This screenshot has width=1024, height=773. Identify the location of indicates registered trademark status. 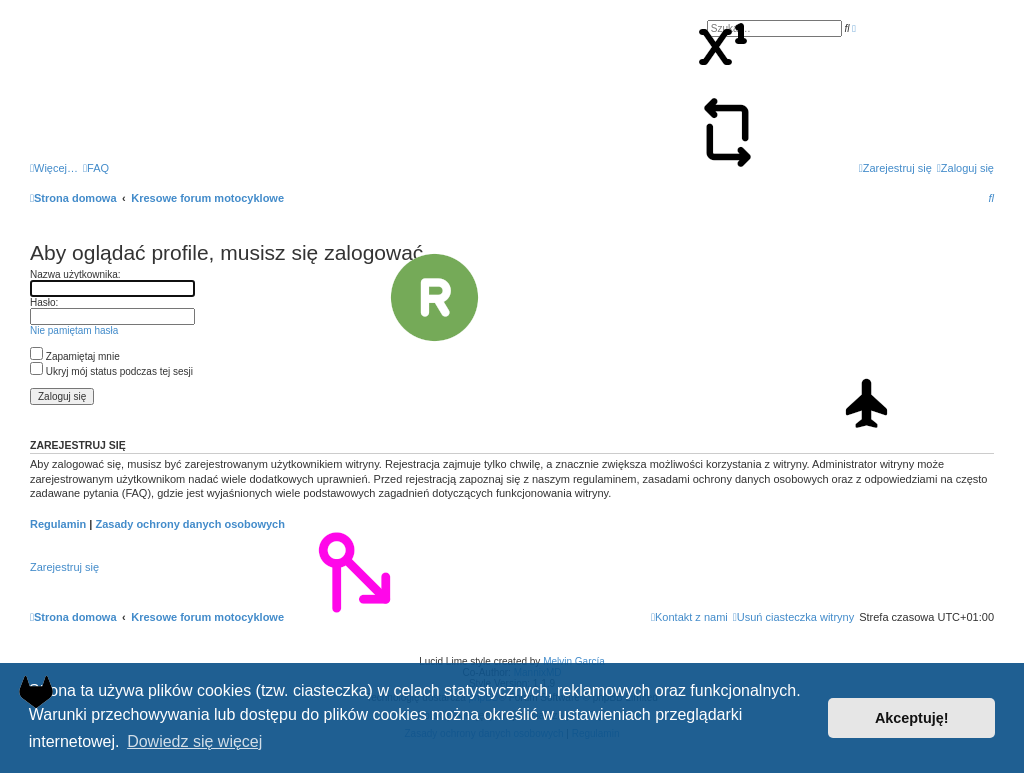
(434, 297).